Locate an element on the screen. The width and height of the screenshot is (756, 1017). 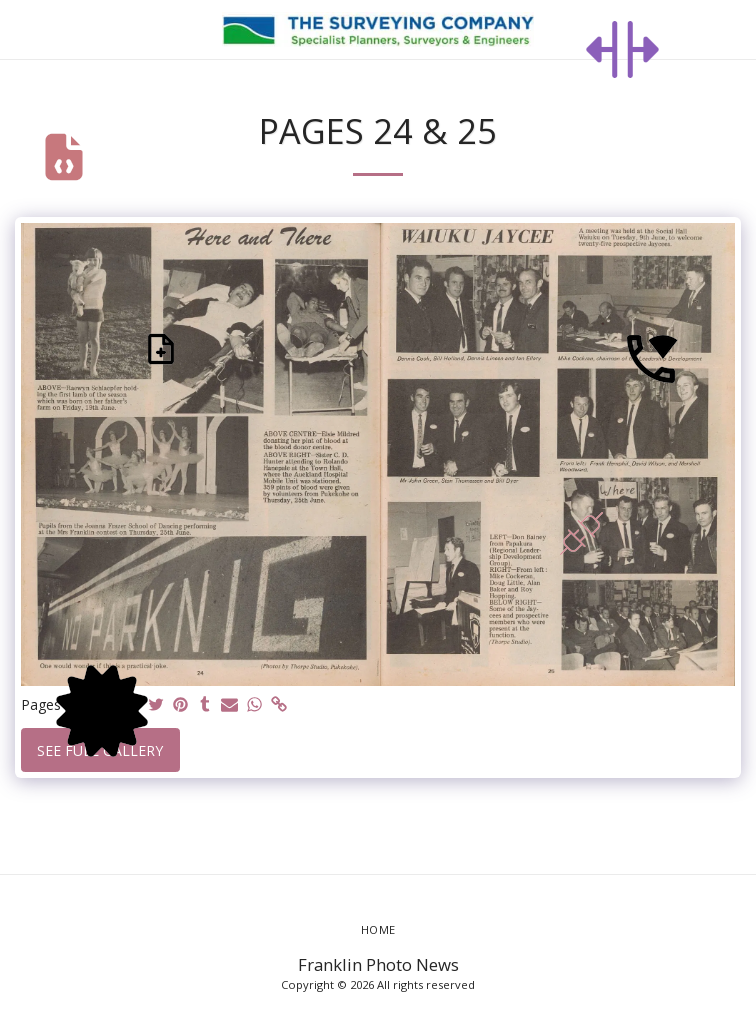
enable wifi calling feature is located at coordinates (651, 359).